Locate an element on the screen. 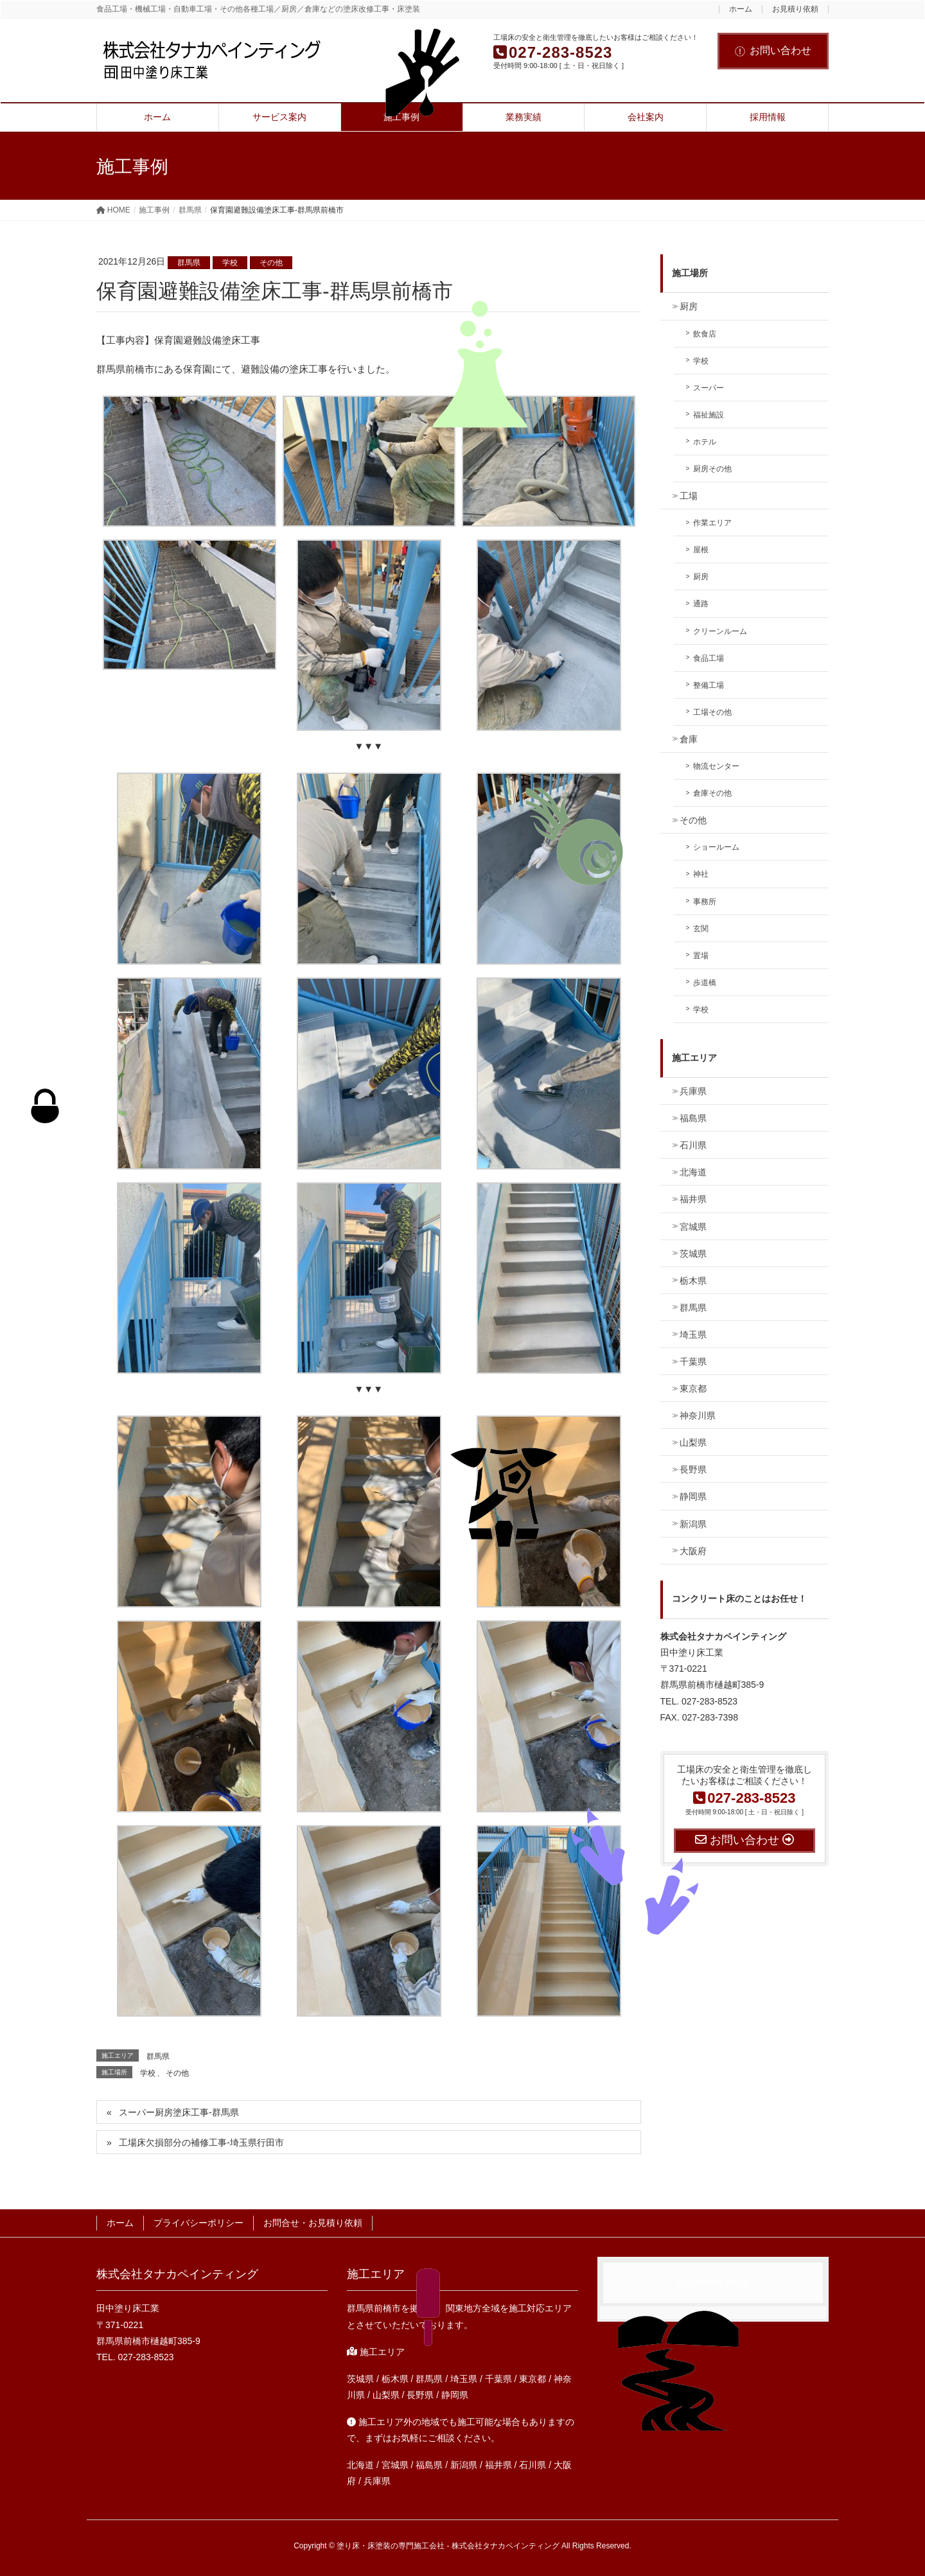 This screenshot has width=925, height=2576. equip heart-protecting armor is located at coordinates (504, 1497).